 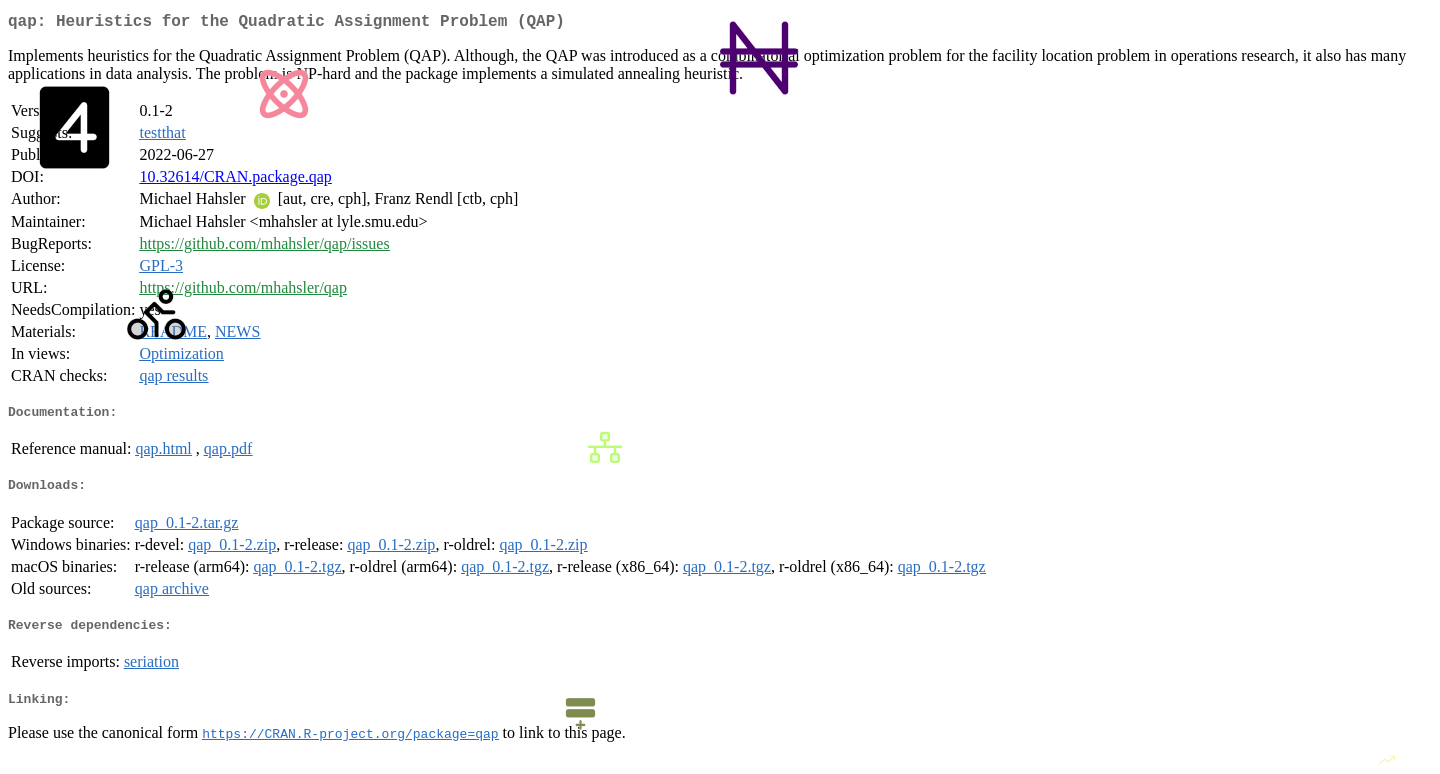 What do you see at coordinates (1387, 760) in the screenshot?
I see `view trending or popular content` at bounding box center [1387, 760].